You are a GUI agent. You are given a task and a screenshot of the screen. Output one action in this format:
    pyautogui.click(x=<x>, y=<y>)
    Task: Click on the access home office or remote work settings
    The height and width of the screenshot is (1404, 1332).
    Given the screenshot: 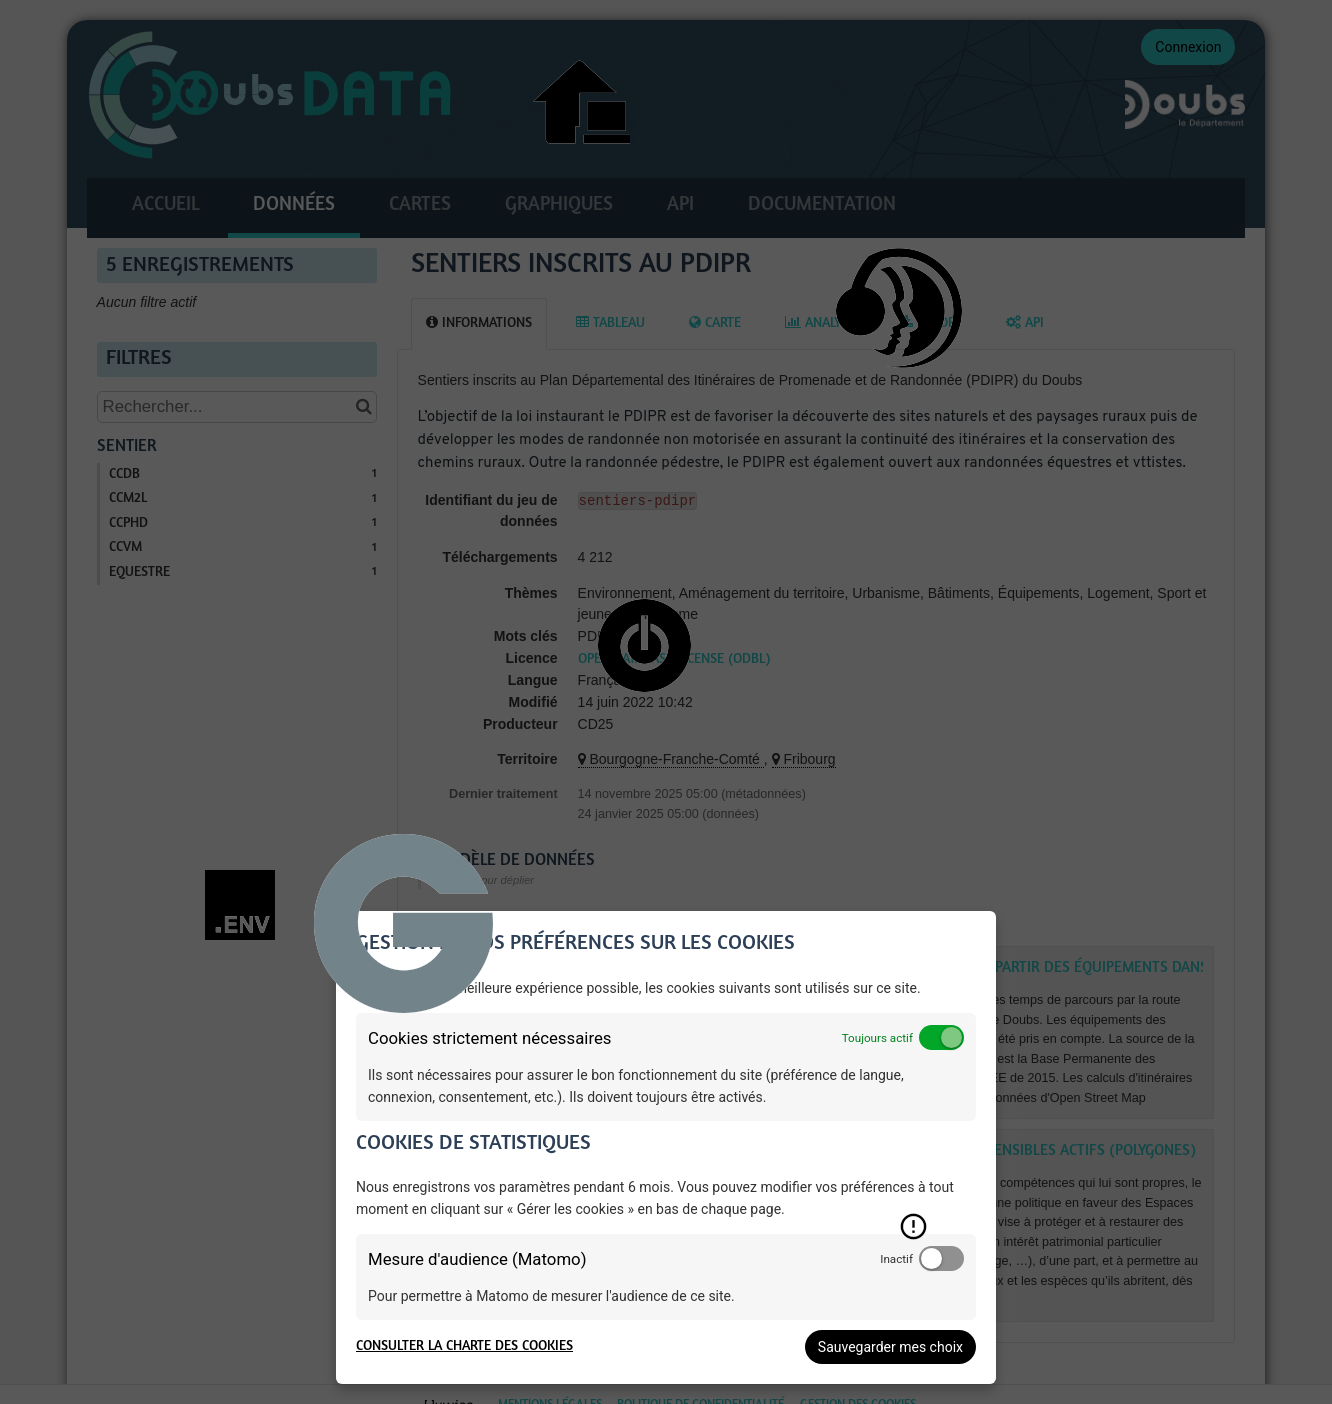 What is the action you would take?
    pyautogui.click(x=579, y=105)
    